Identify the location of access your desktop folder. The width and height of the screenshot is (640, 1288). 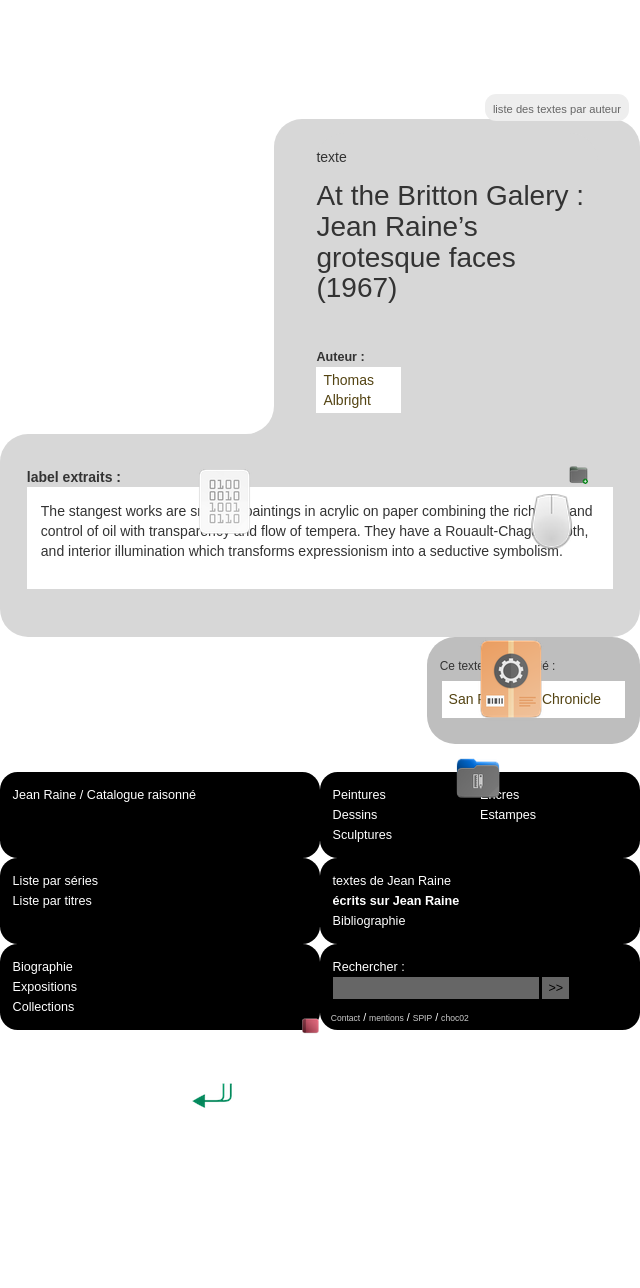
(310, 1025).